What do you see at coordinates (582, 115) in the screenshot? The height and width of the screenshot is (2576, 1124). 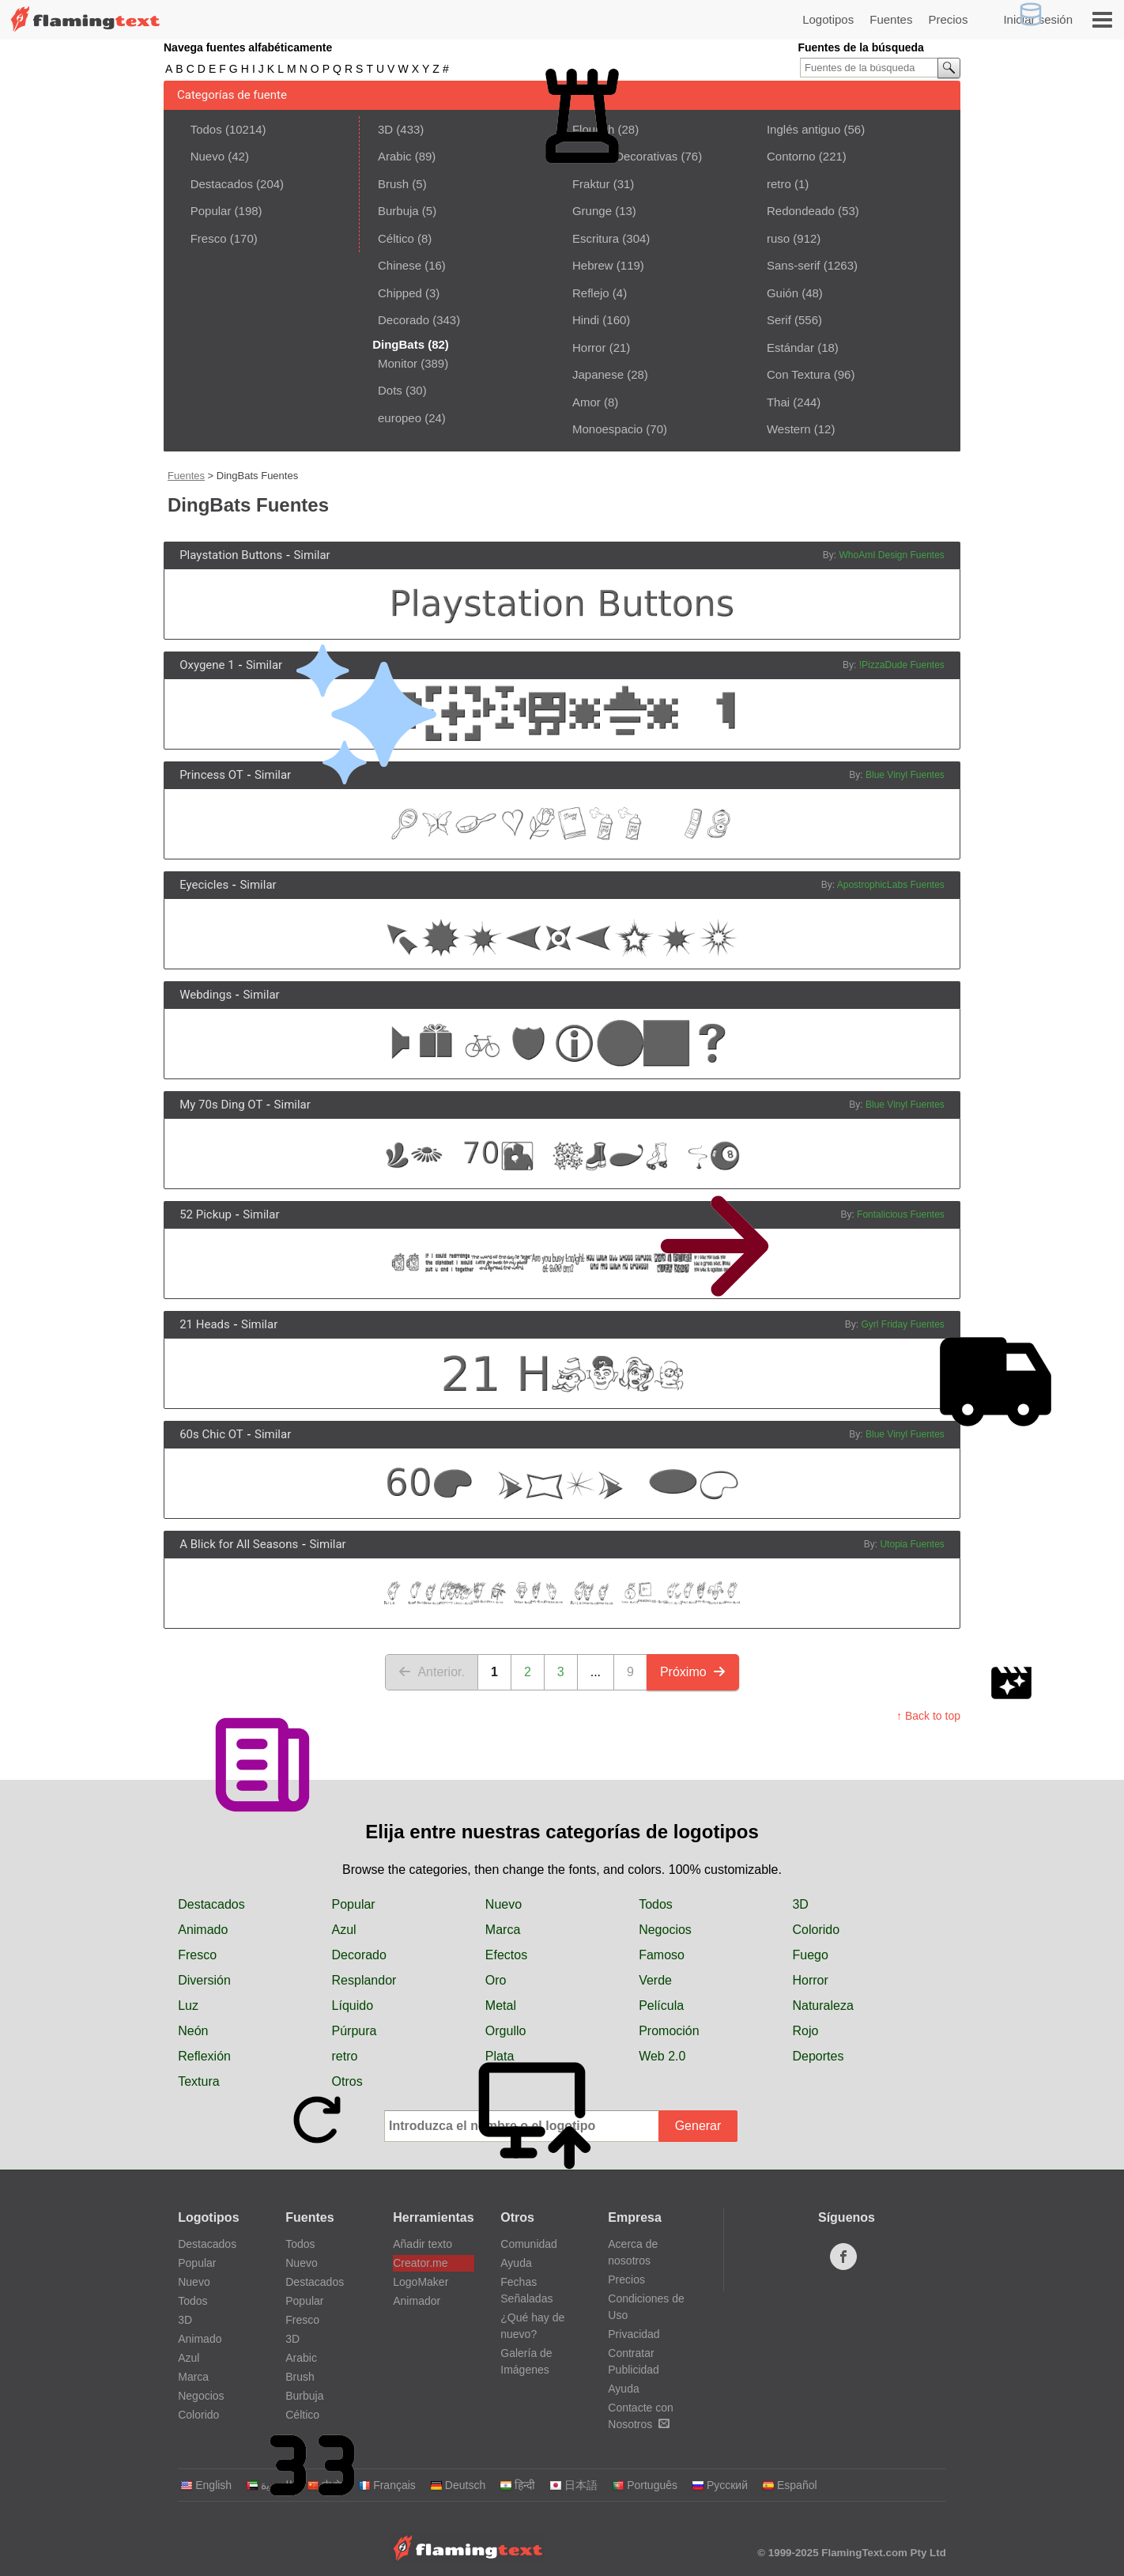 I see `play chess or access chess game` at bounding box center [582, 115].